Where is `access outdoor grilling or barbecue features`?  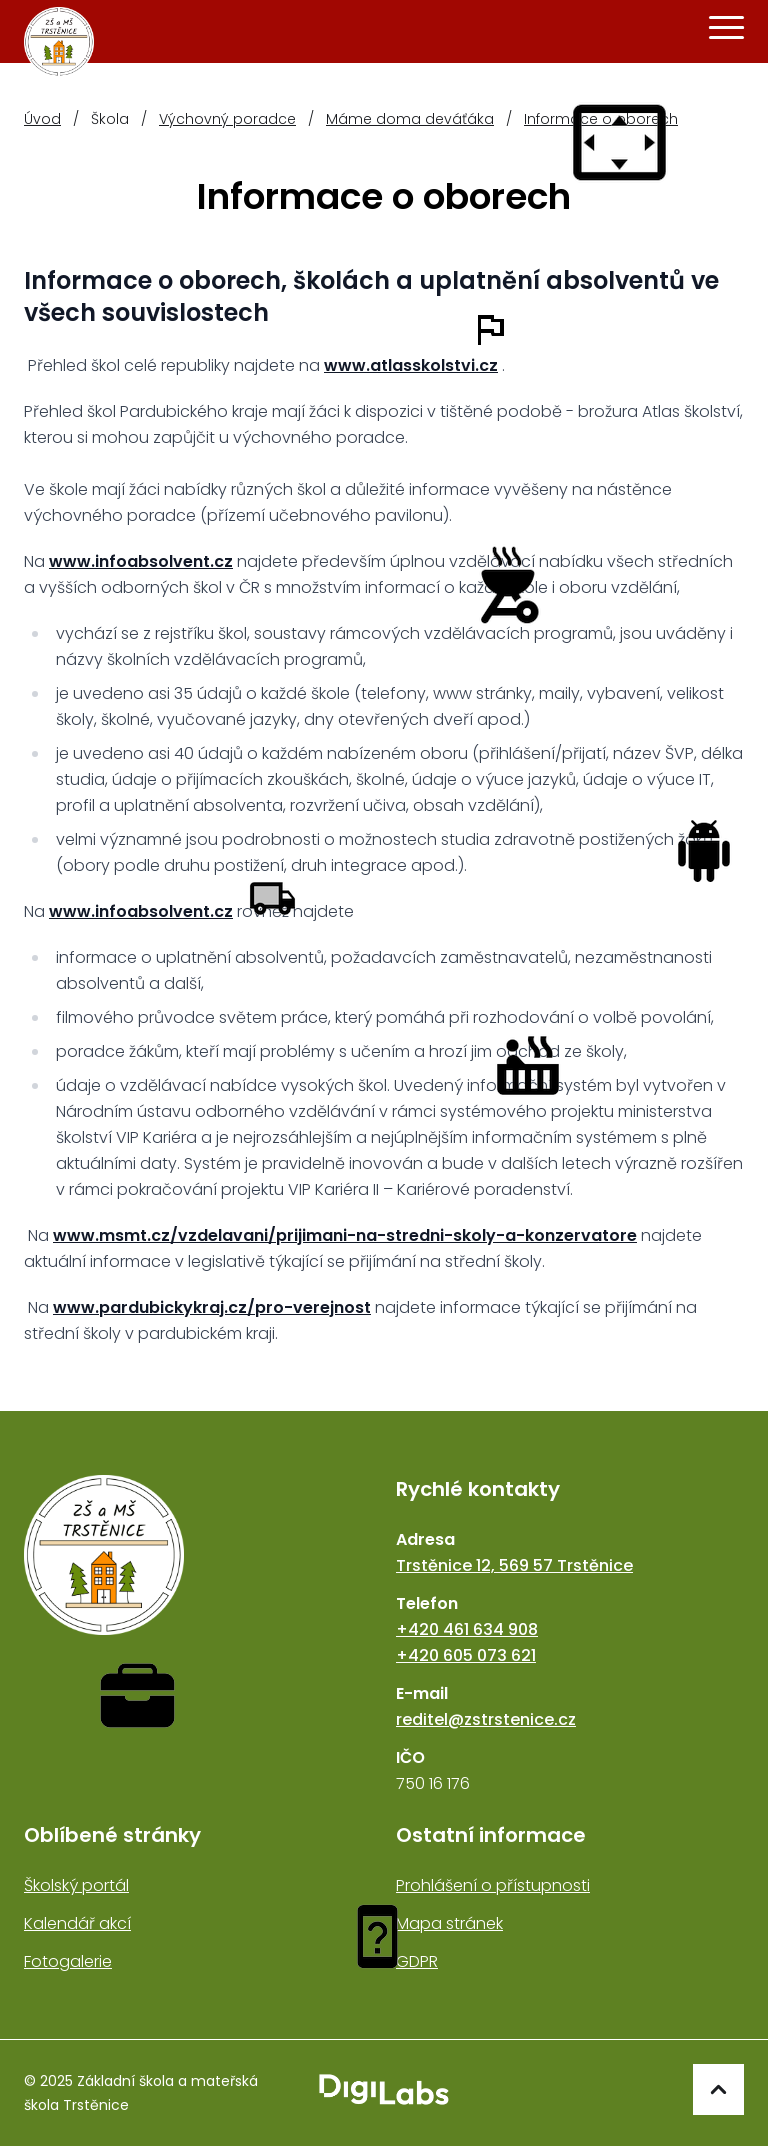 access outdoor grilling or barbecue features is located at coordinates (508, 585).